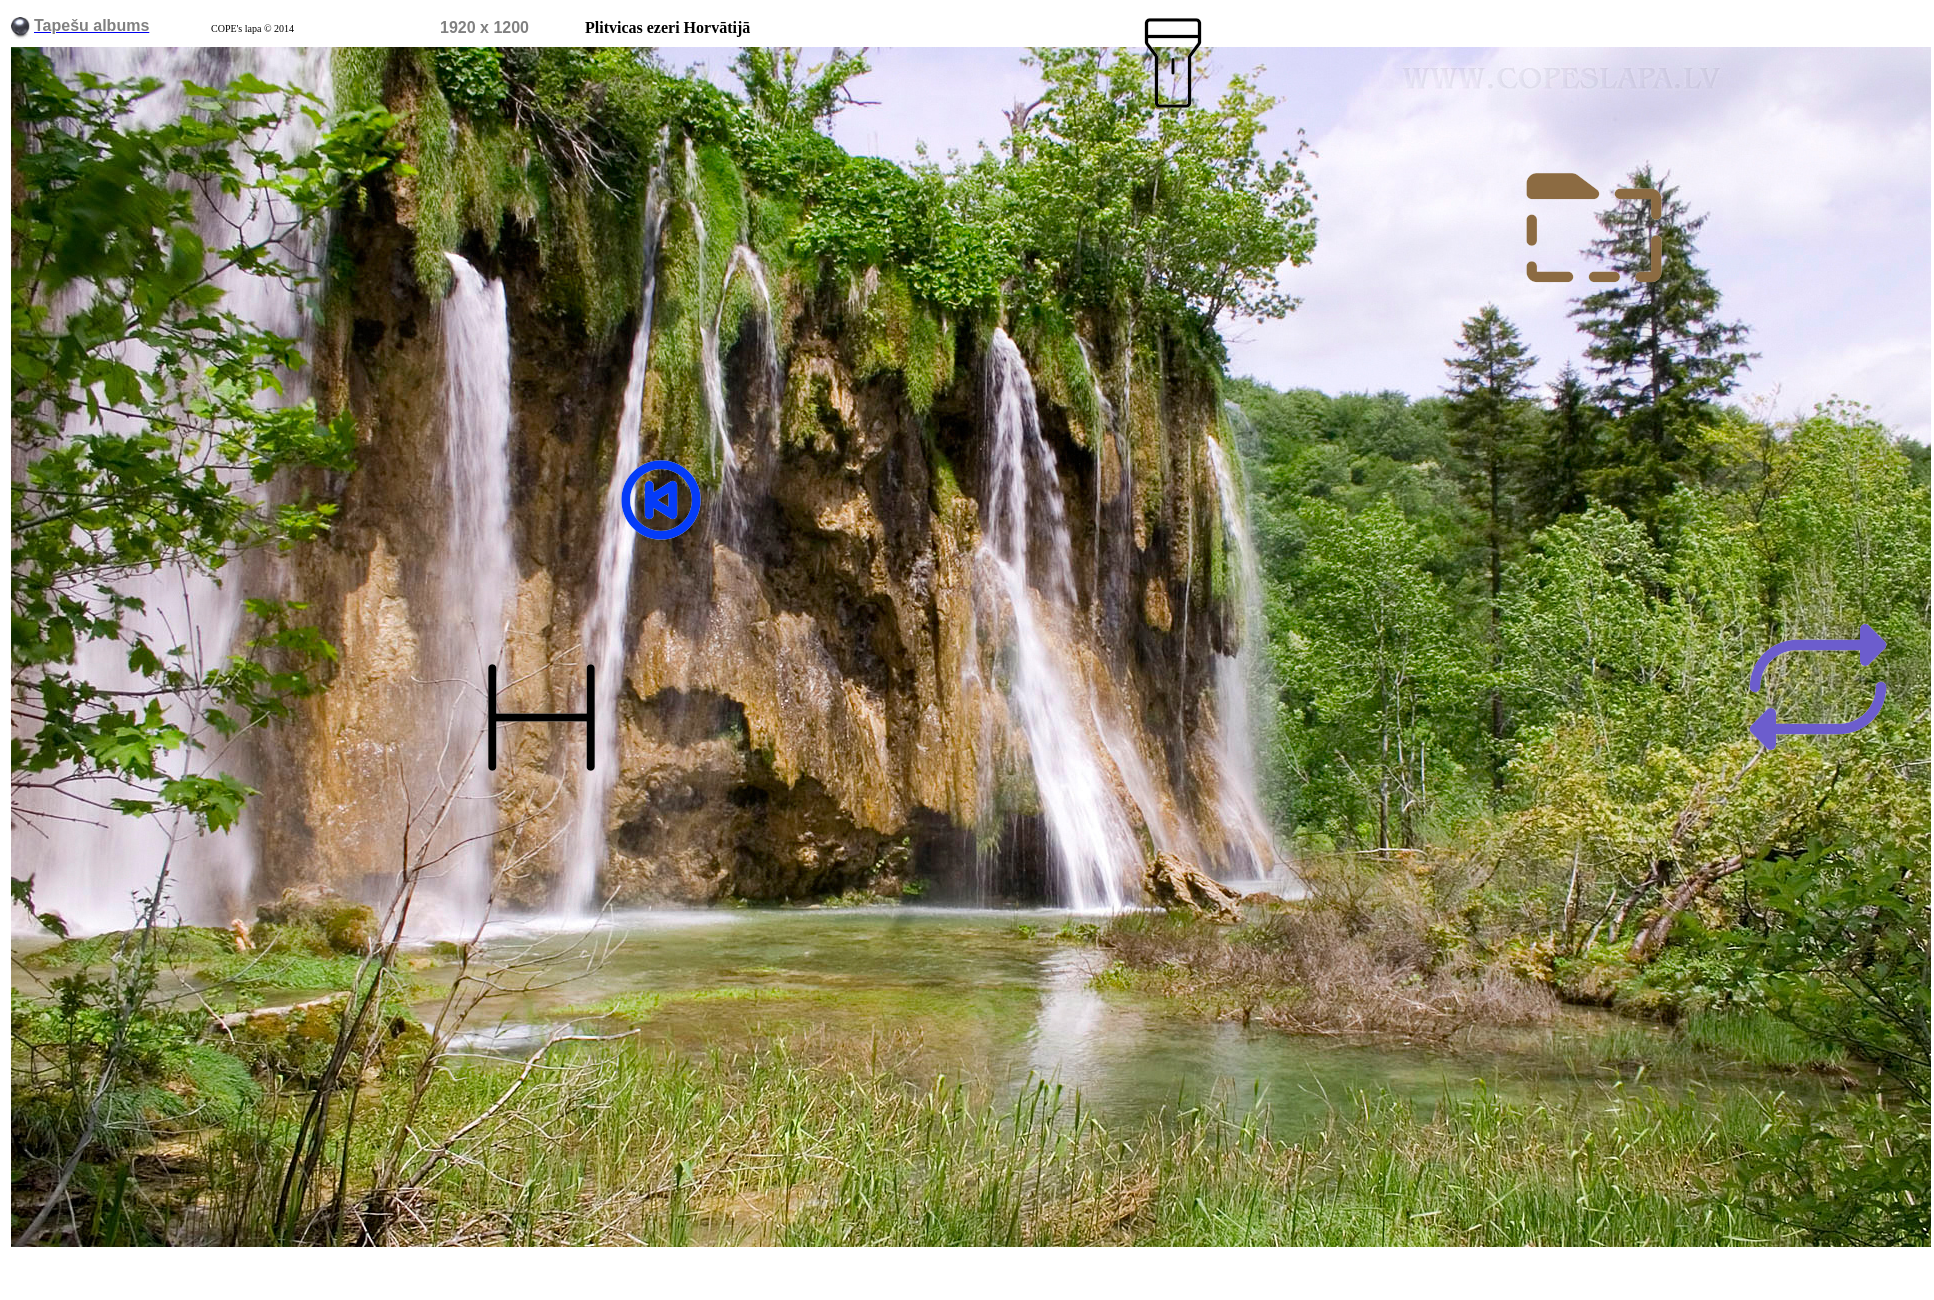 The image size is (1934, 1300). Describe the element at coordinates (661, 500) in the screenshot. I see `skip to previous track` at that location.